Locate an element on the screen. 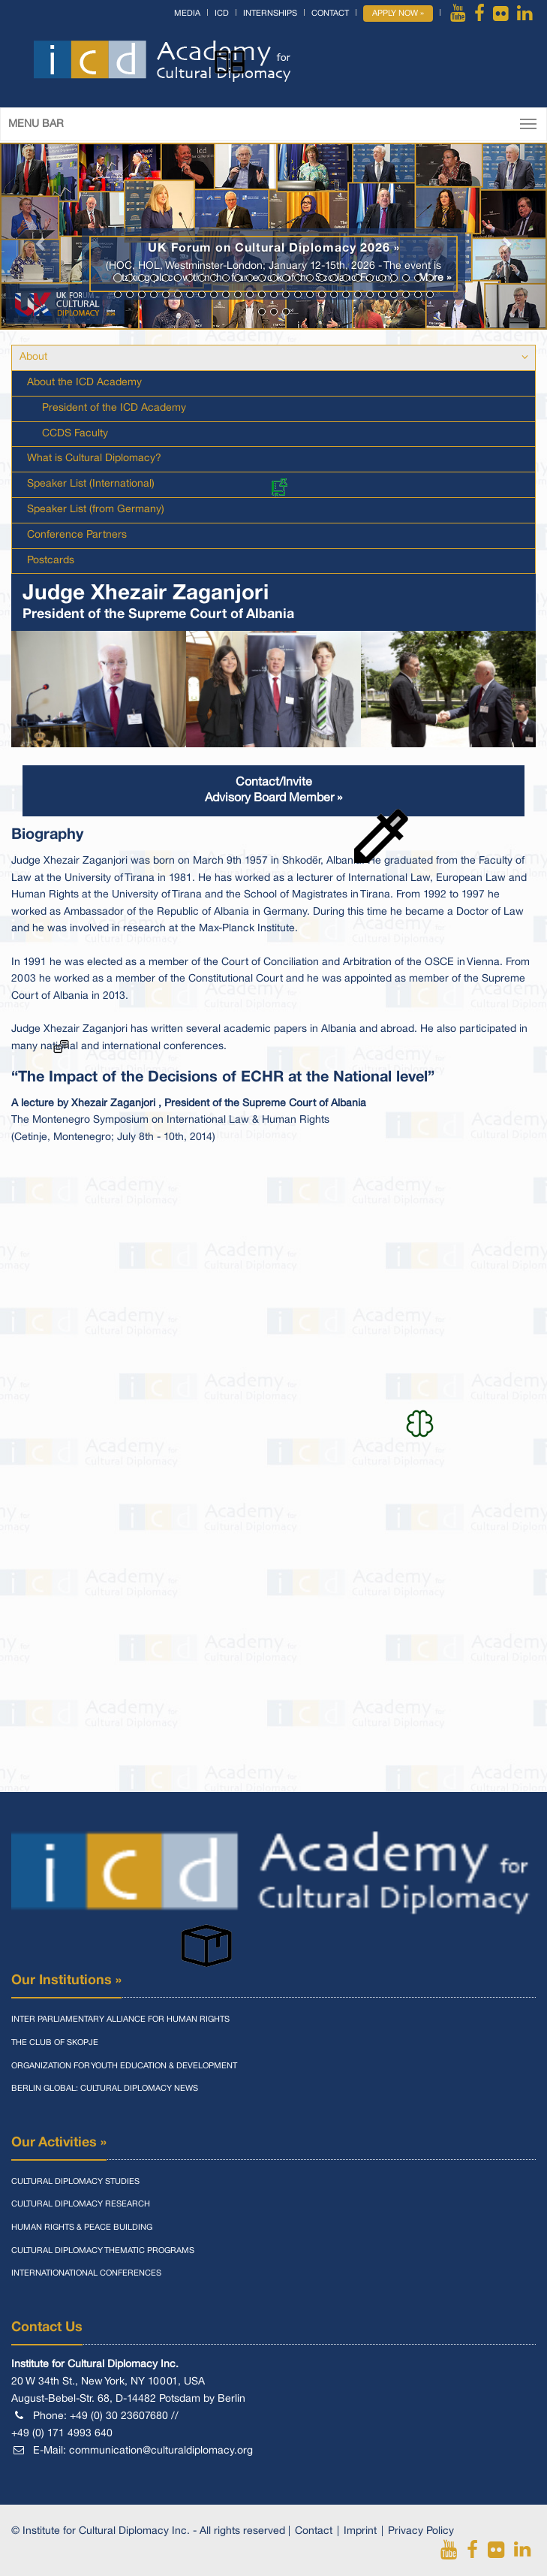 This screenshot has height=2576, width=547. pin a repository to your profile or dashboard is located at coordinates (278, 487).